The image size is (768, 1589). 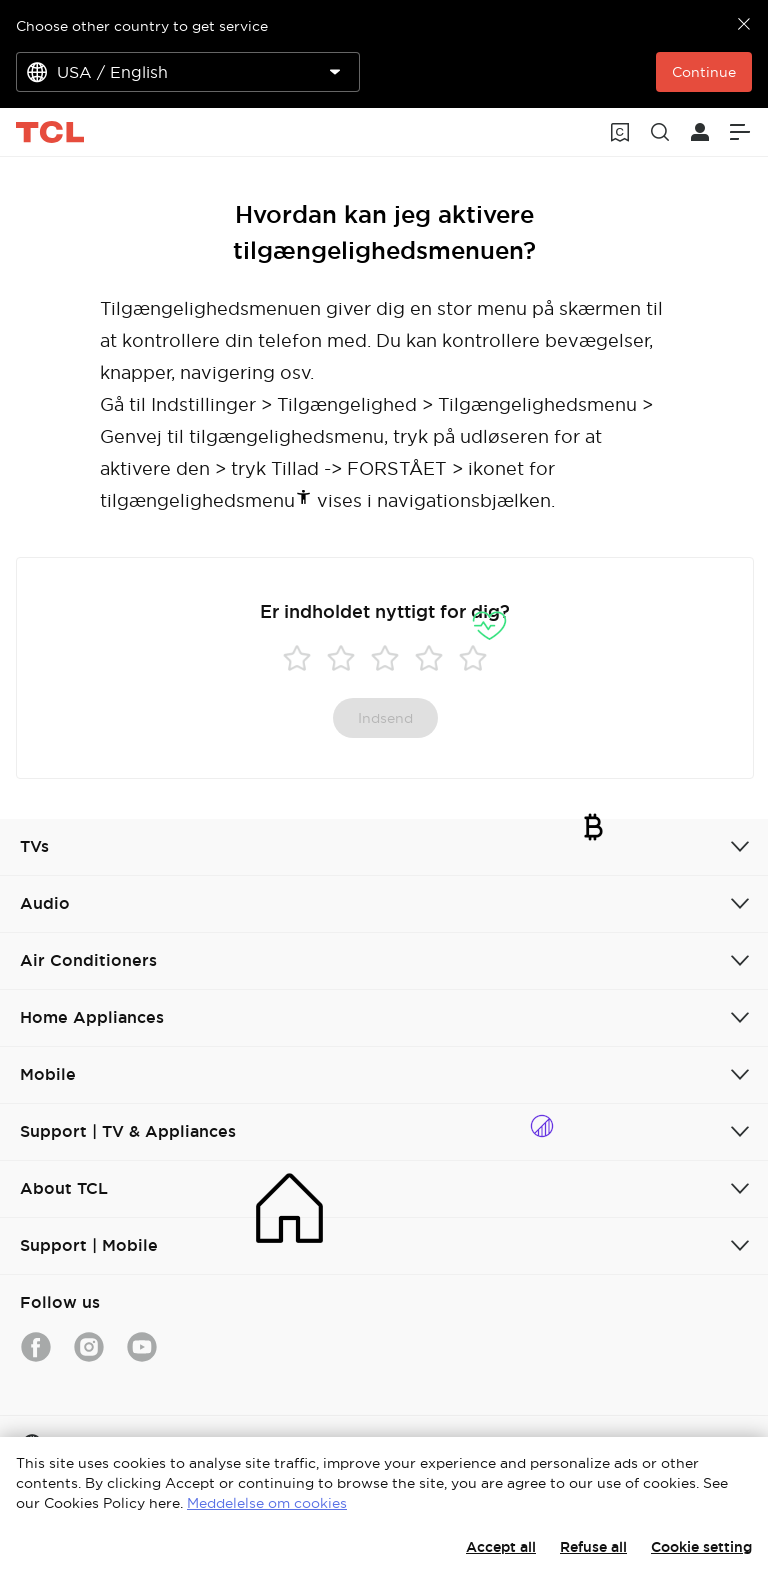 I want to click on adjust contrast or brightness settings, so click(x=542, y=1126).